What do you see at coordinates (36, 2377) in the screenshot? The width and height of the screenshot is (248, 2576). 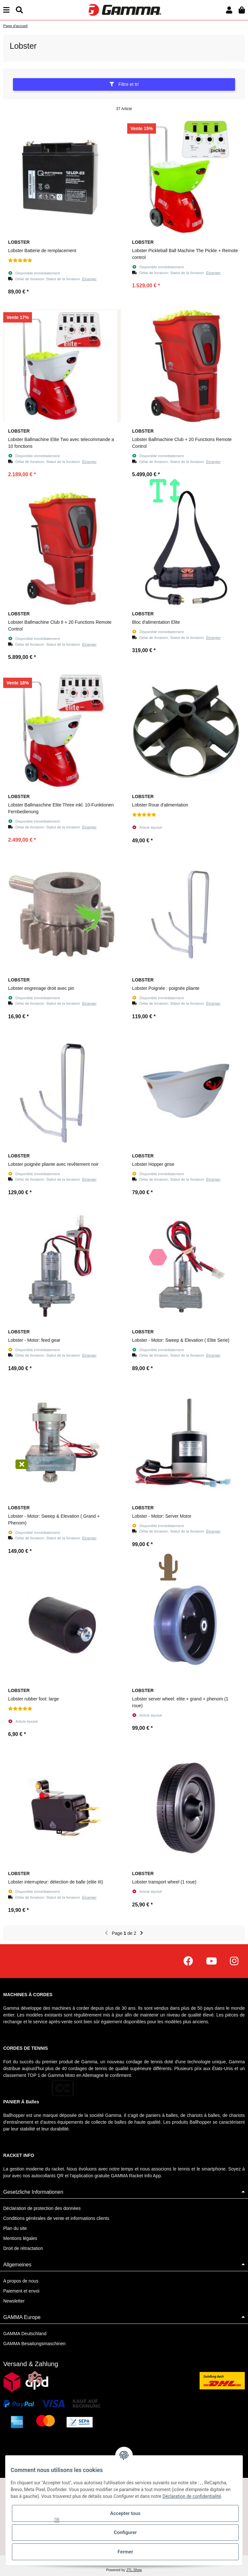 I see `school or educational institution is closed` at bounding box center [36, 2377].